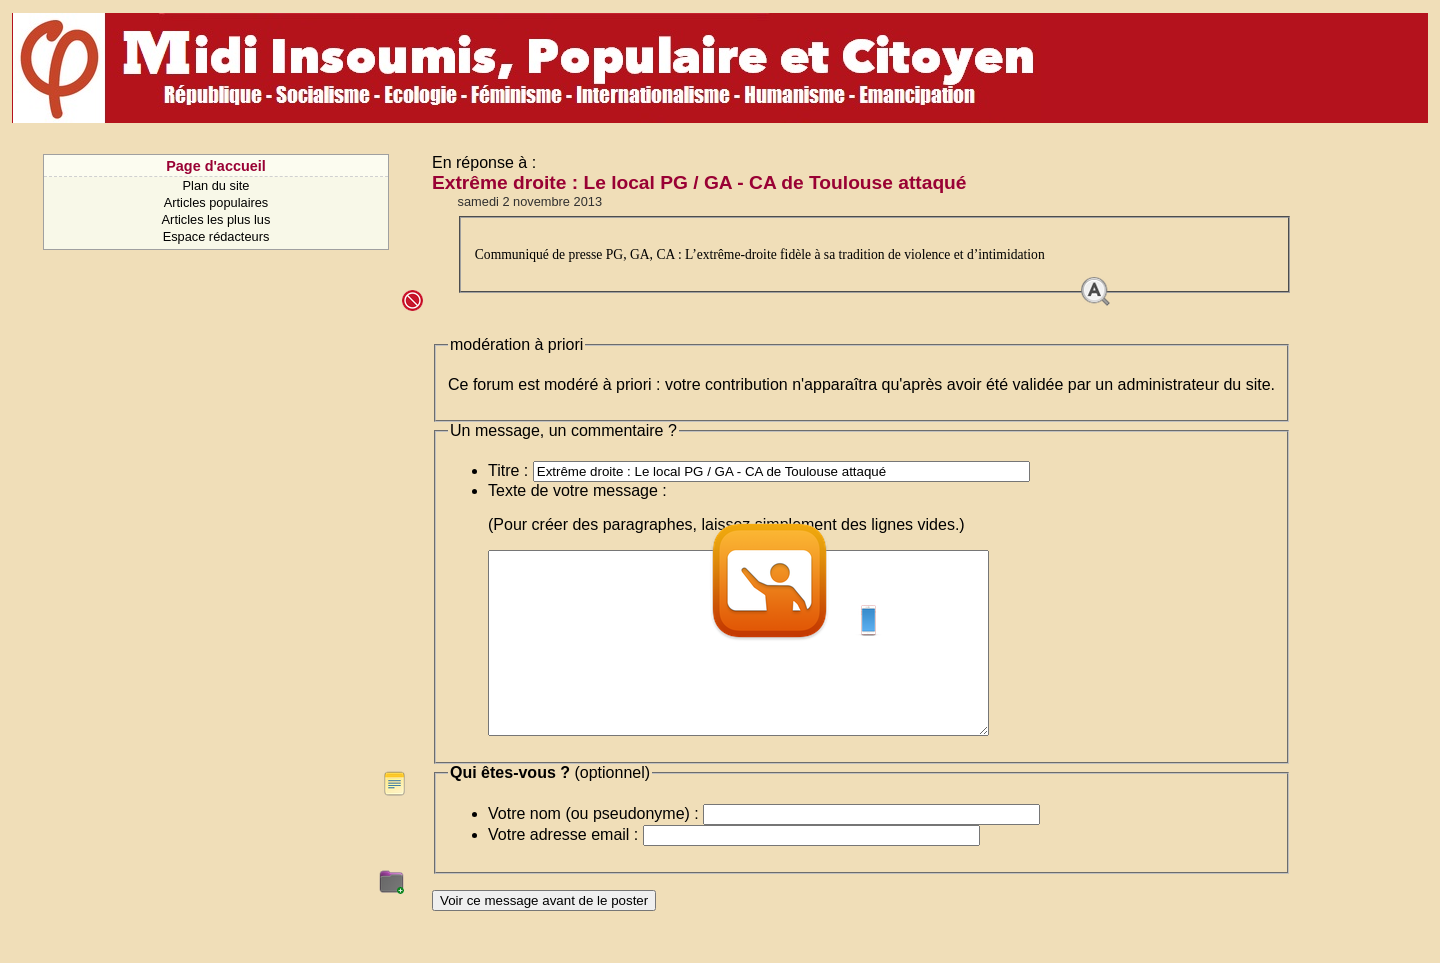 Image resolution: width=1440 pixels, height=963 pixels. What do you see at coordinates (1095, 291) in the screenshot?
I see `search for text or find on page` at bounding box center [1095, 291].